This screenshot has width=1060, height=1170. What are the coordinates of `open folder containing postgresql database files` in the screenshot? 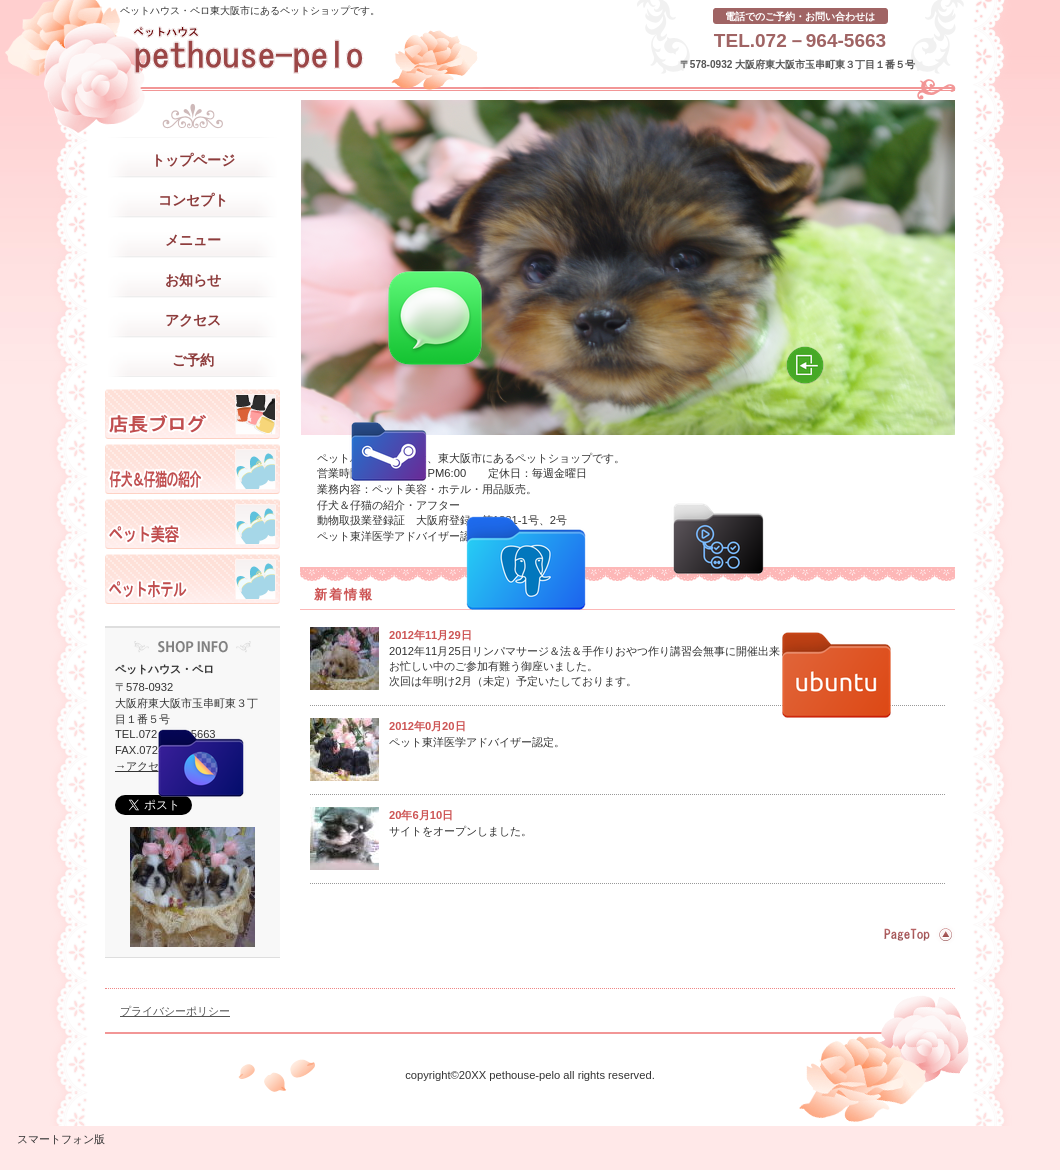 It's located at (525, 566).